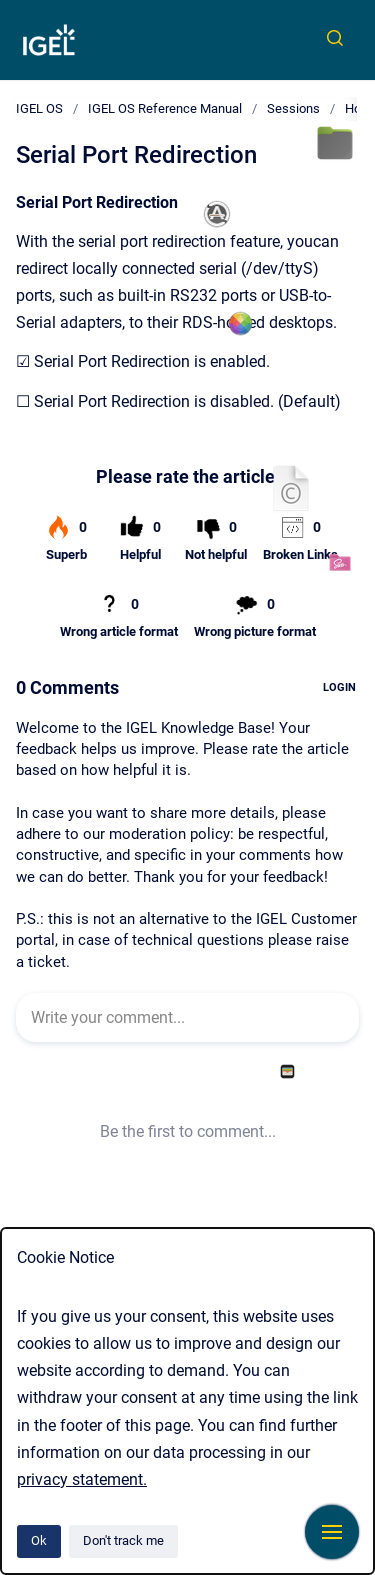 The width and height of the screenshot is (375, 1575). What do you see at coordinates (335, 143) in the screenshot?
I see `open a folder or directory` at bounding box center [335, 143].